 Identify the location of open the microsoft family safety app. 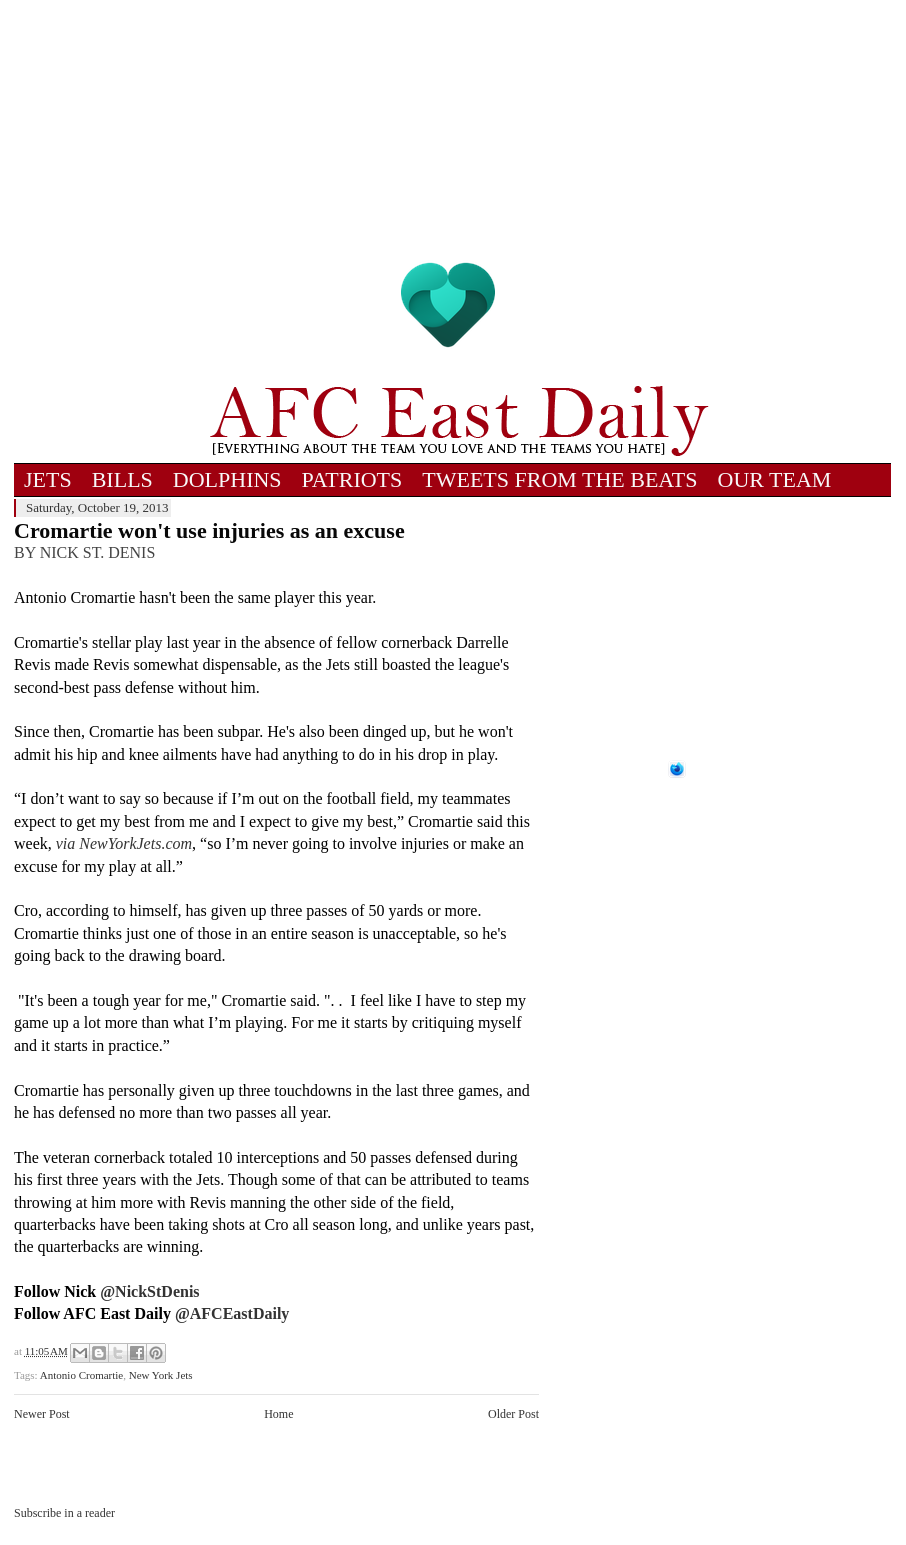
(448, 304).